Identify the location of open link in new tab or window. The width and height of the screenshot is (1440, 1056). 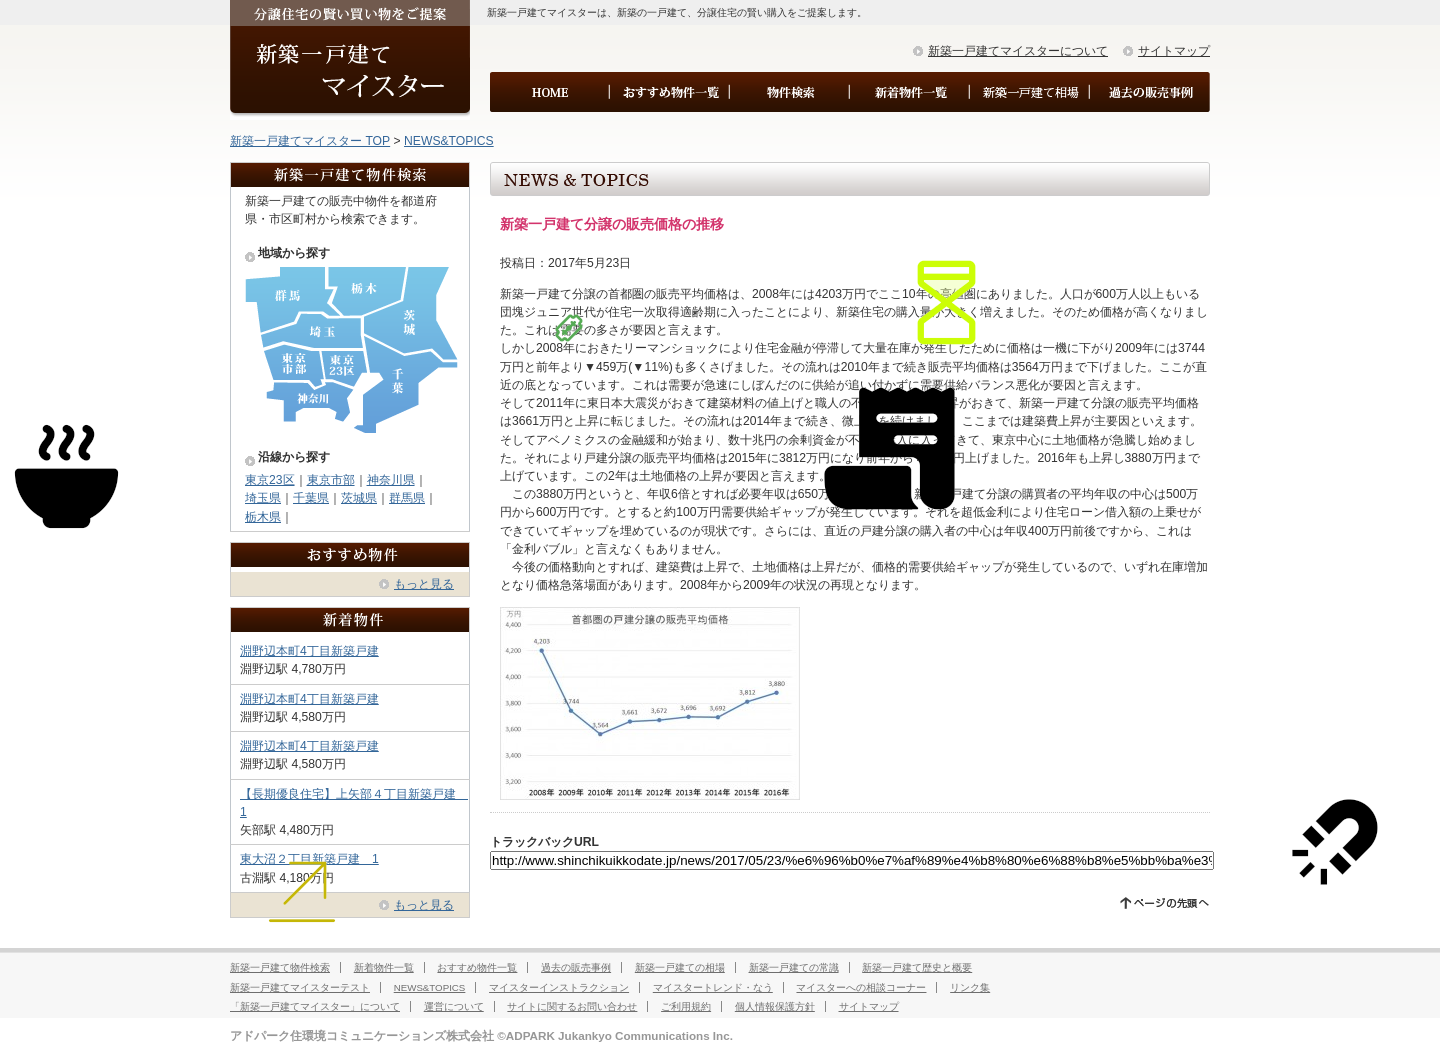
(302, 889).